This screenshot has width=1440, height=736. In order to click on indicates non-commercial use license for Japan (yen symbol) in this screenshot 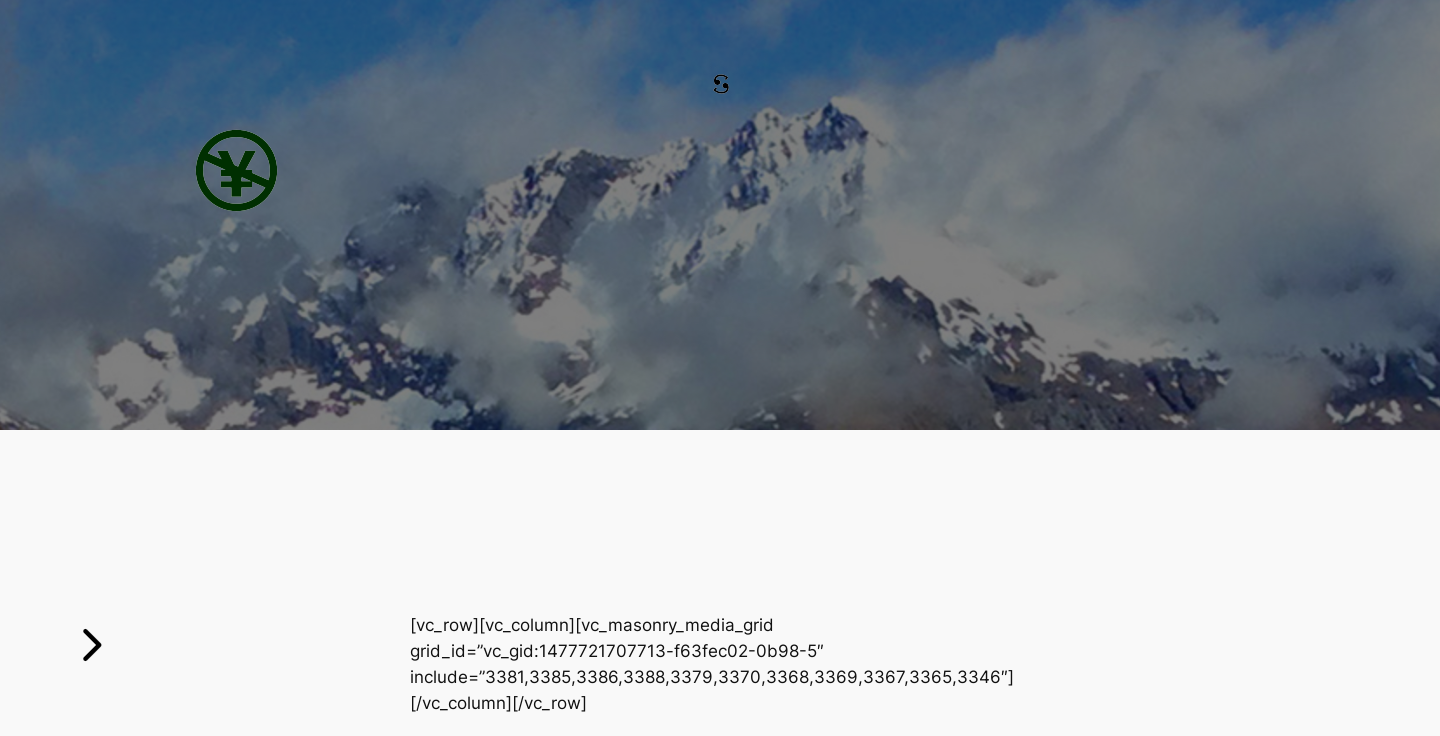, I will do `click(236, 170)`.